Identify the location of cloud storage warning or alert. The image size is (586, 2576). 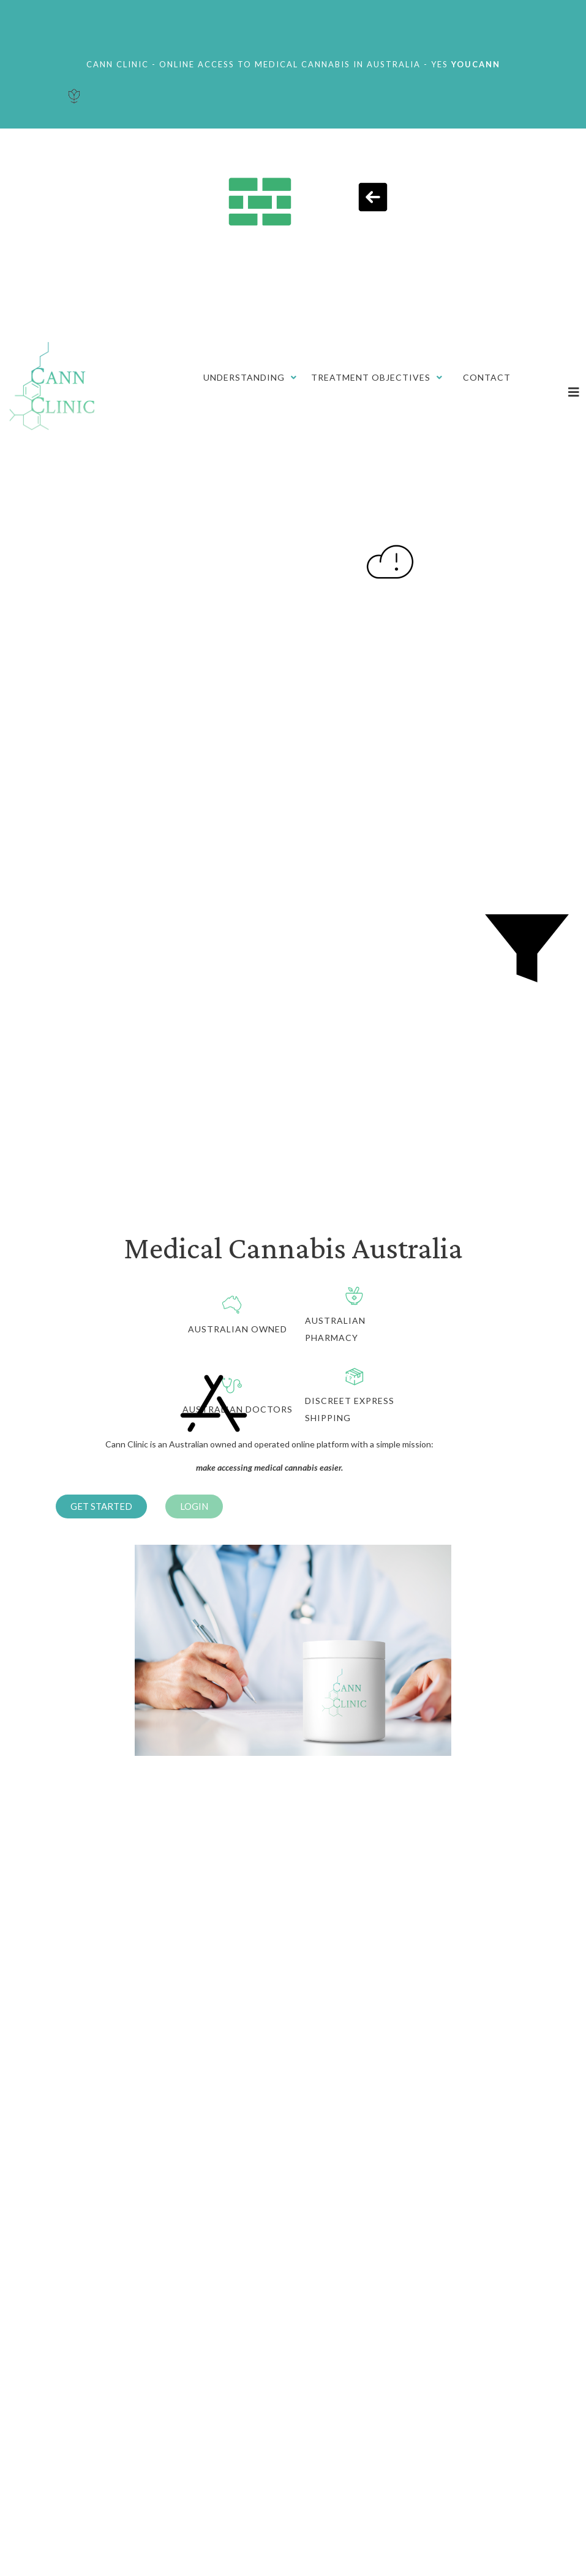
(390, 562).